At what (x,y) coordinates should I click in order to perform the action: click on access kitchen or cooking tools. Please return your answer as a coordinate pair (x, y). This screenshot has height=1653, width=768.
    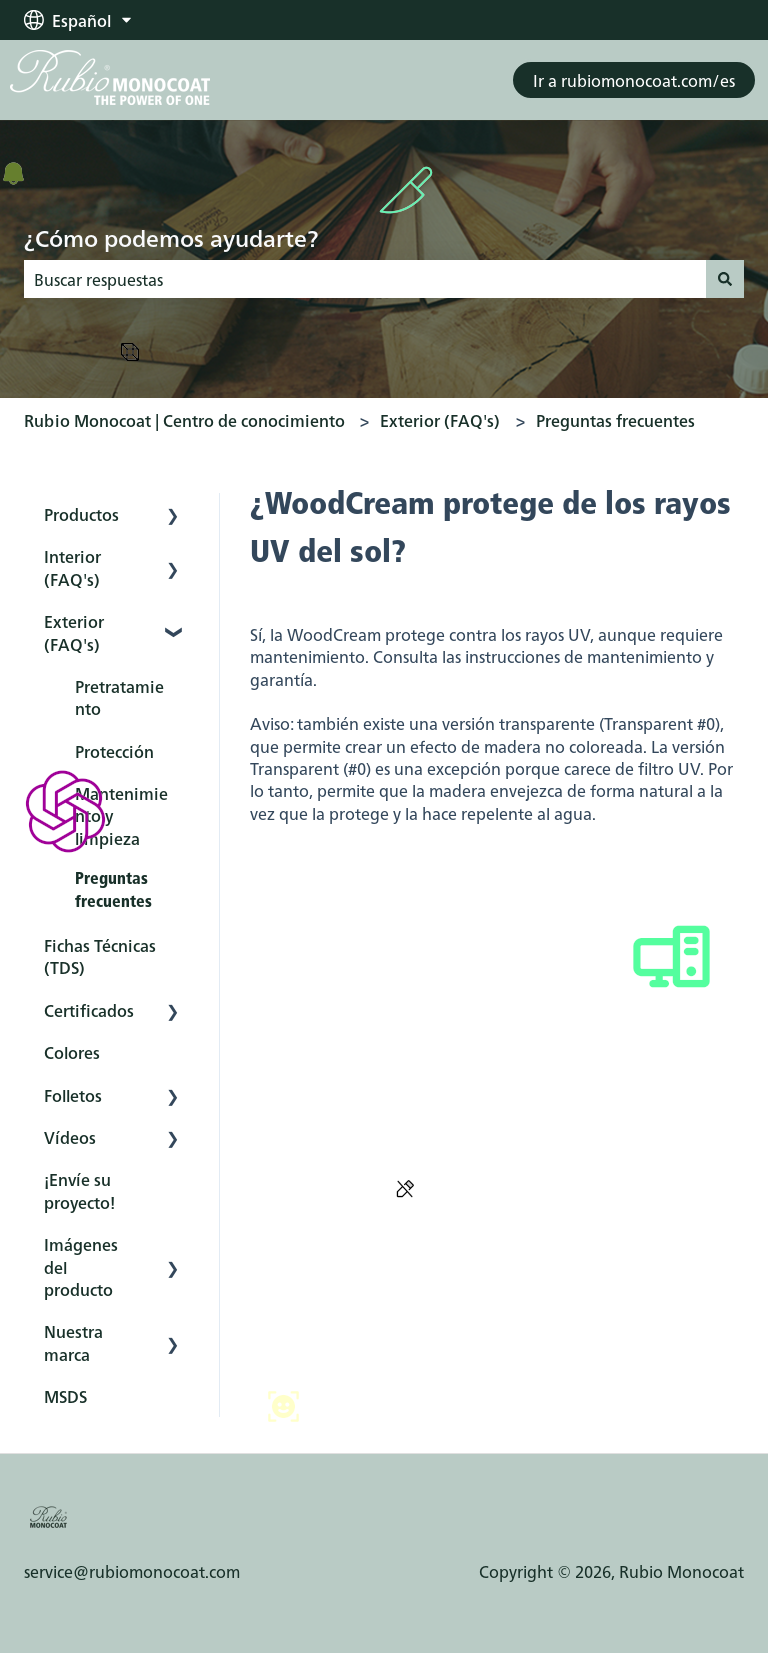
    Looking at the image, I should click on (406, 191).